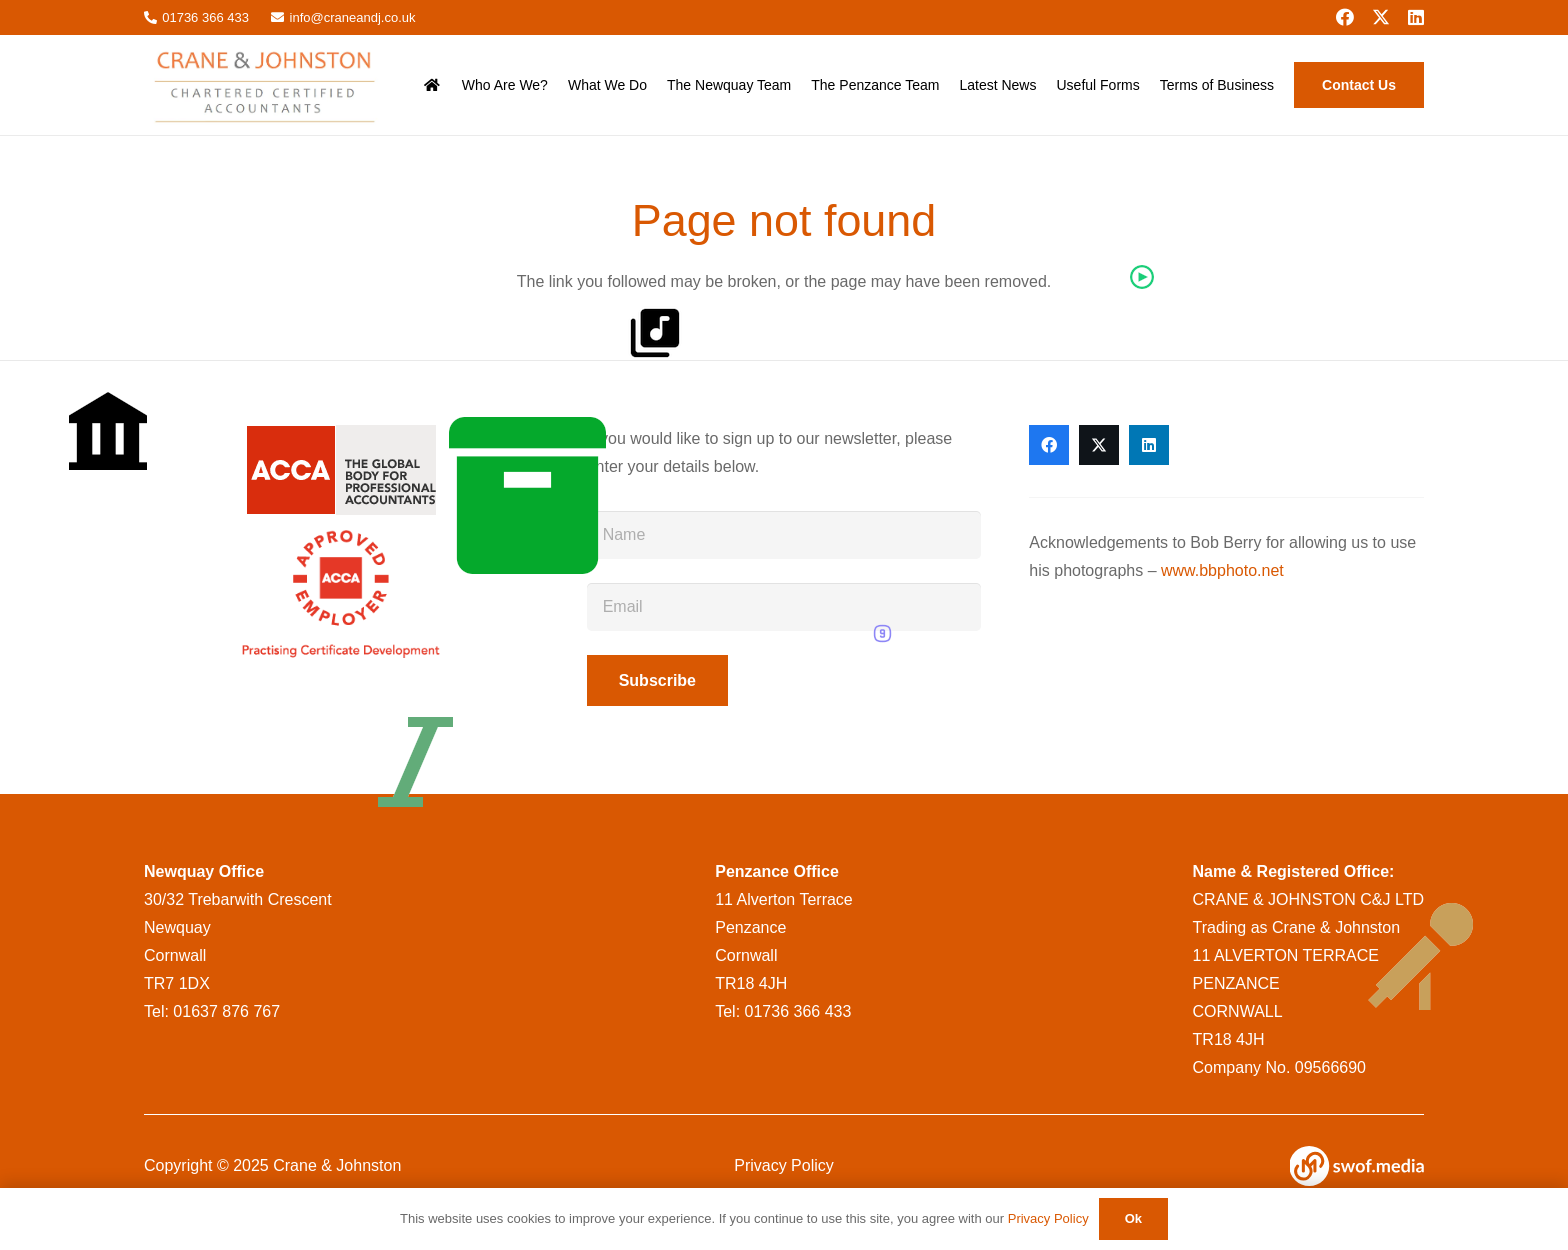  I want to click on access your saved content library, so click(108, 431).